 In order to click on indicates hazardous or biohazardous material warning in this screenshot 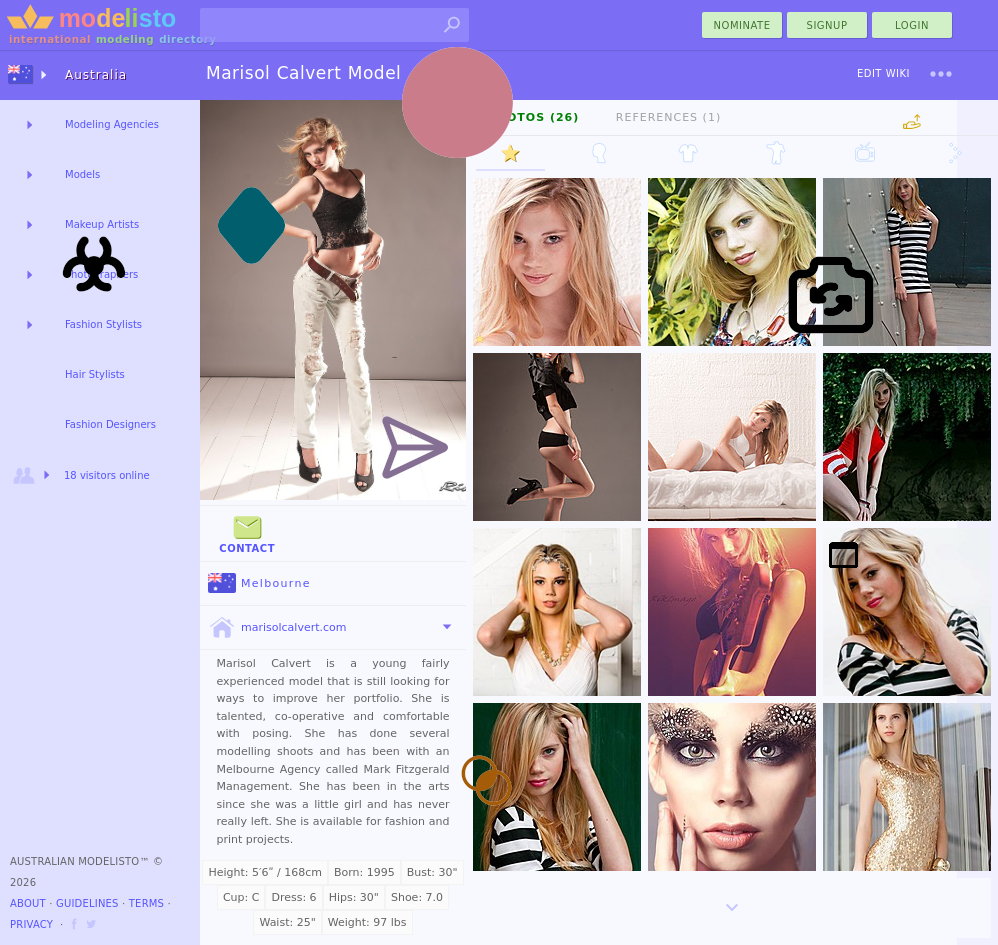, I will do `click(94, 266)`.